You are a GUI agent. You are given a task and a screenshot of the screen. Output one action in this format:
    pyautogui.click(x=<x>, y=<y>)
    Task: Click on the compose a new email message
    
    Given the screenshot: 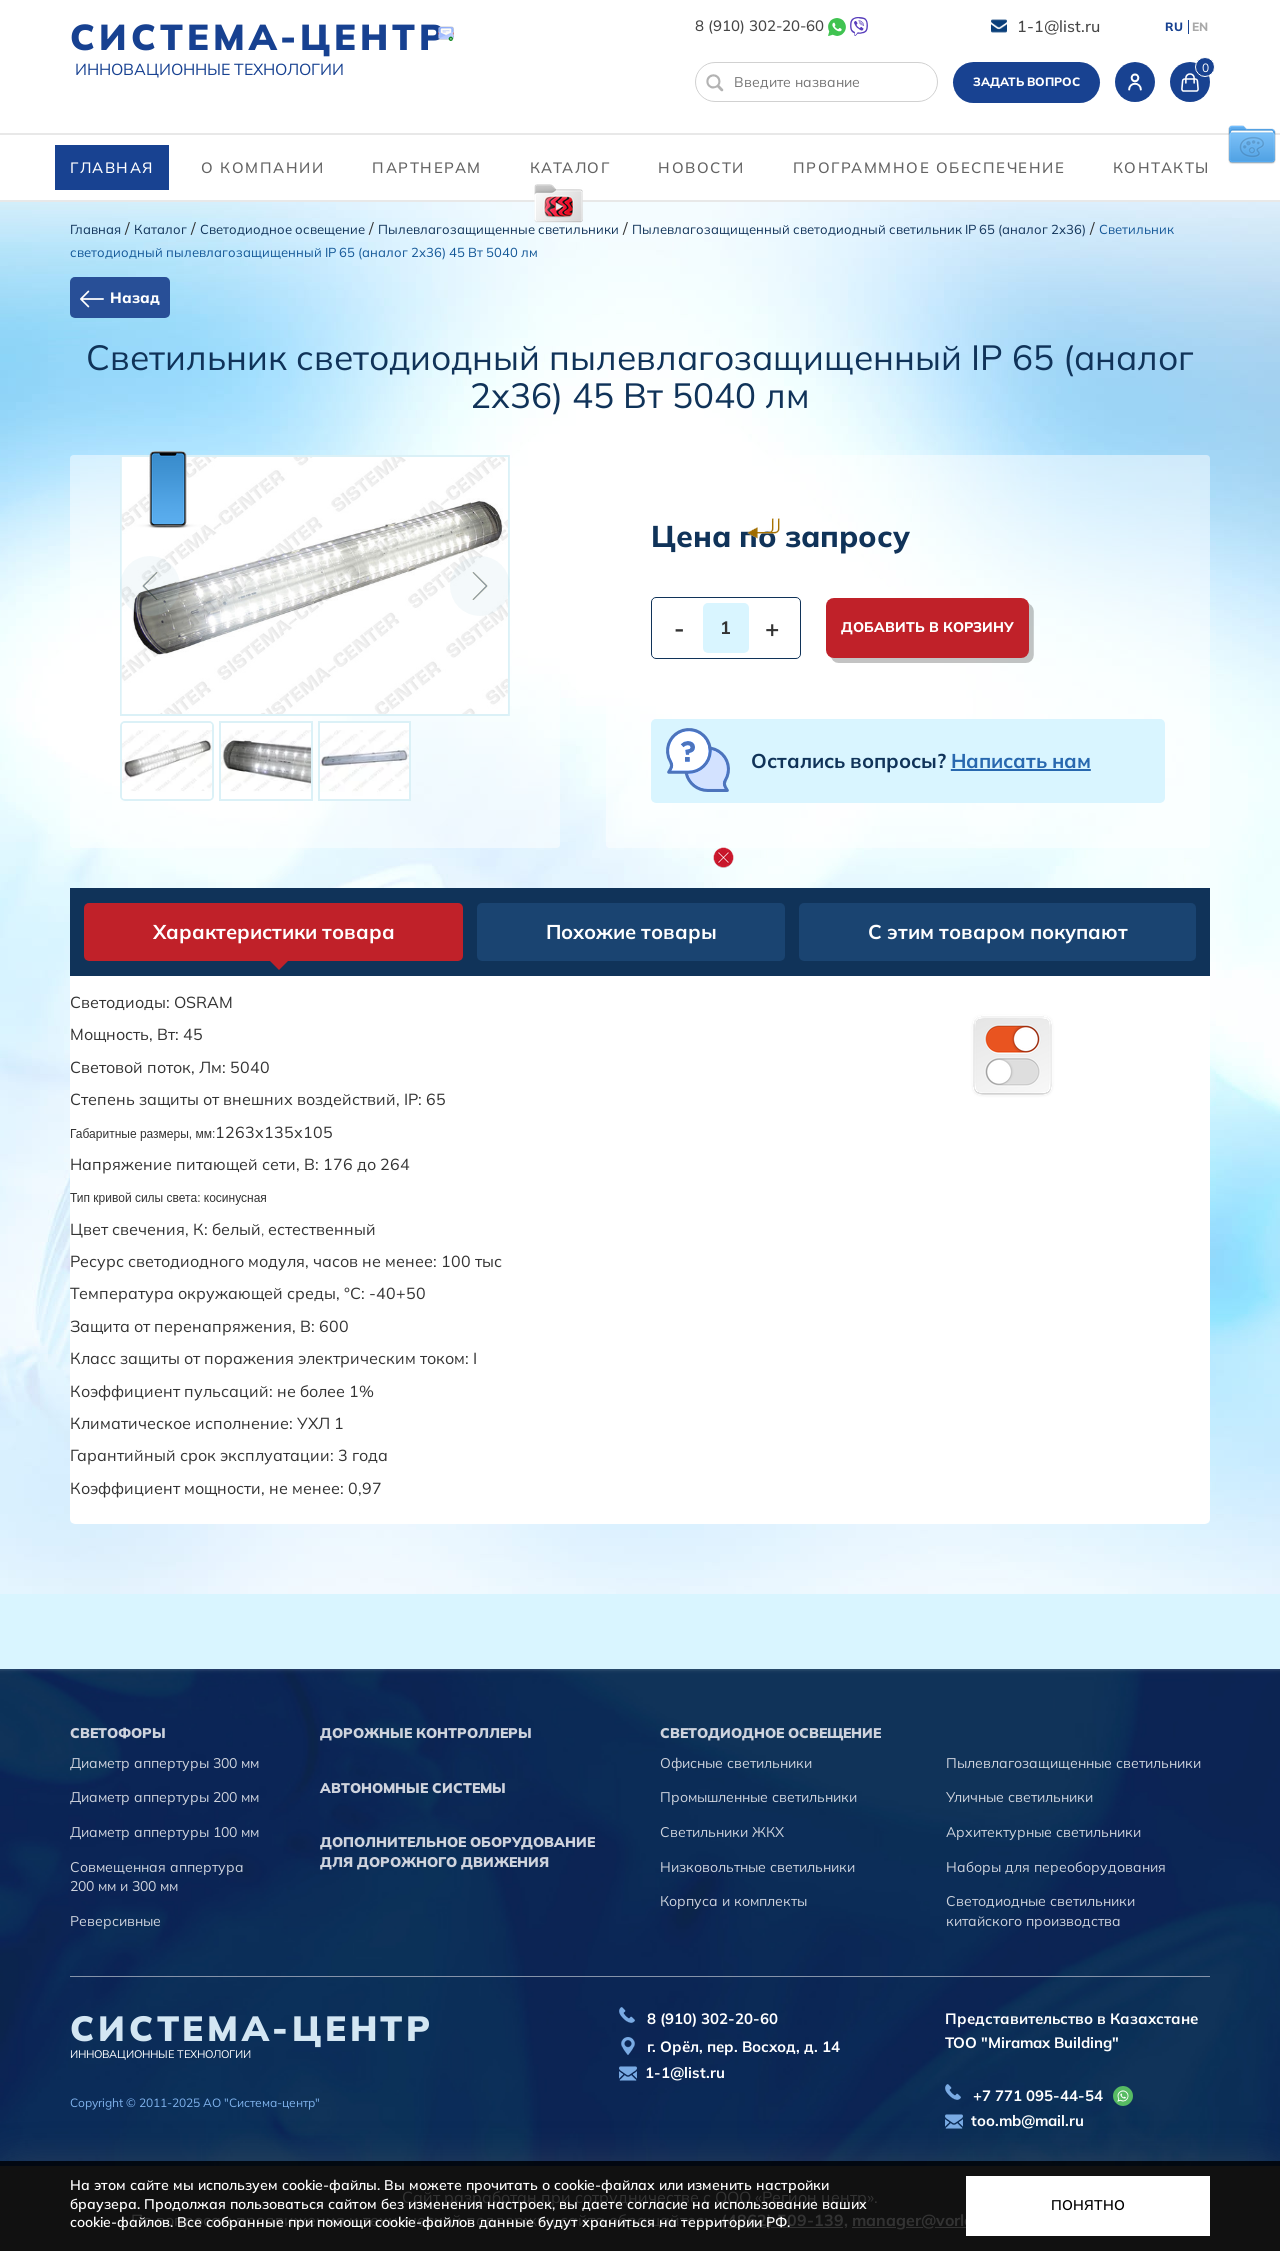 What is the action you would take?
    pyautogui.click(x=446, y=33)
    